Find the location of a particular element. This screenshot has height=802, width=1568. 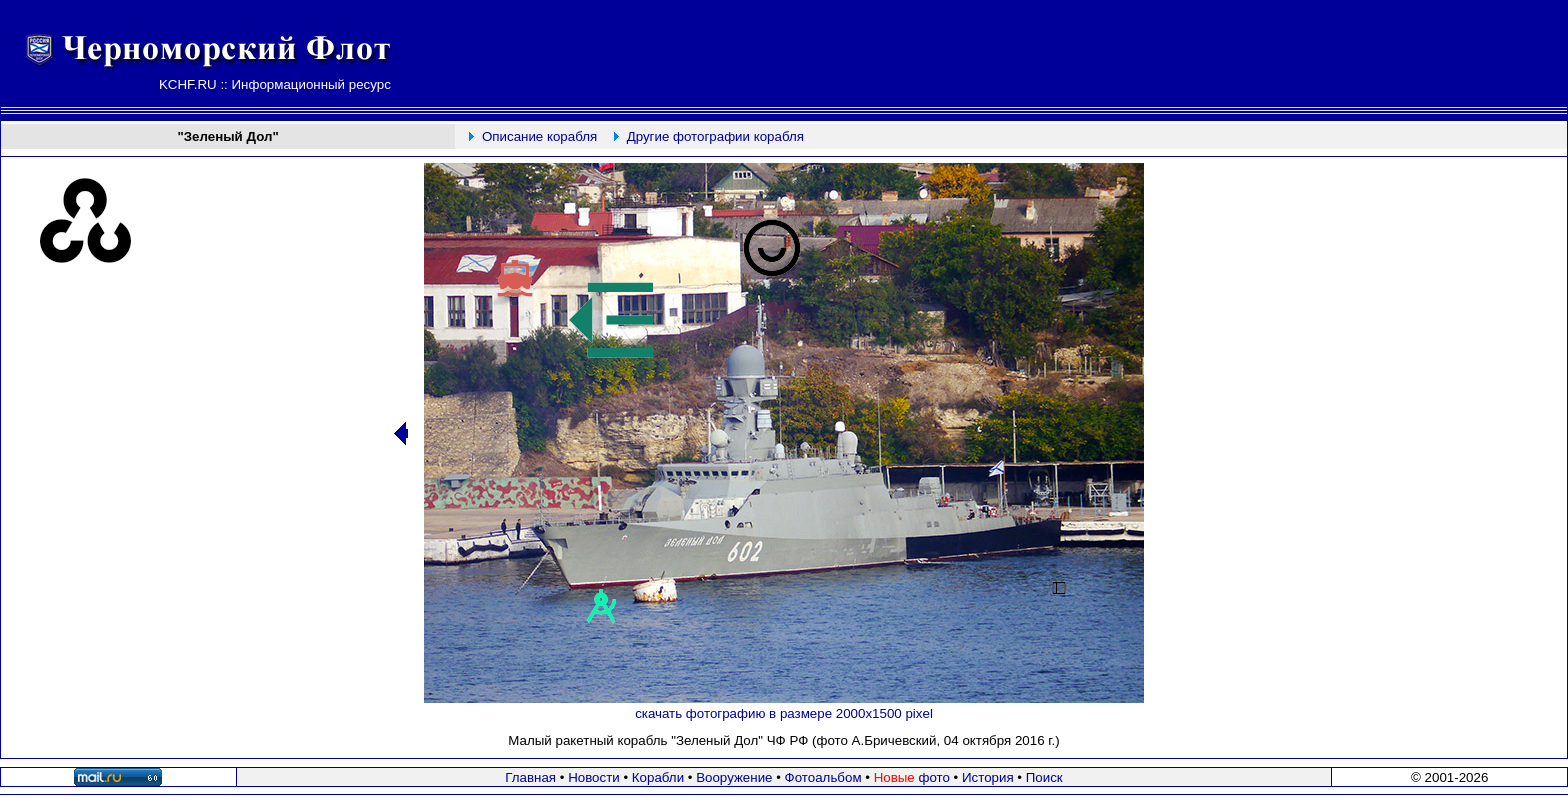

collapse the sidebar menu is located at coordinates (611, 320).